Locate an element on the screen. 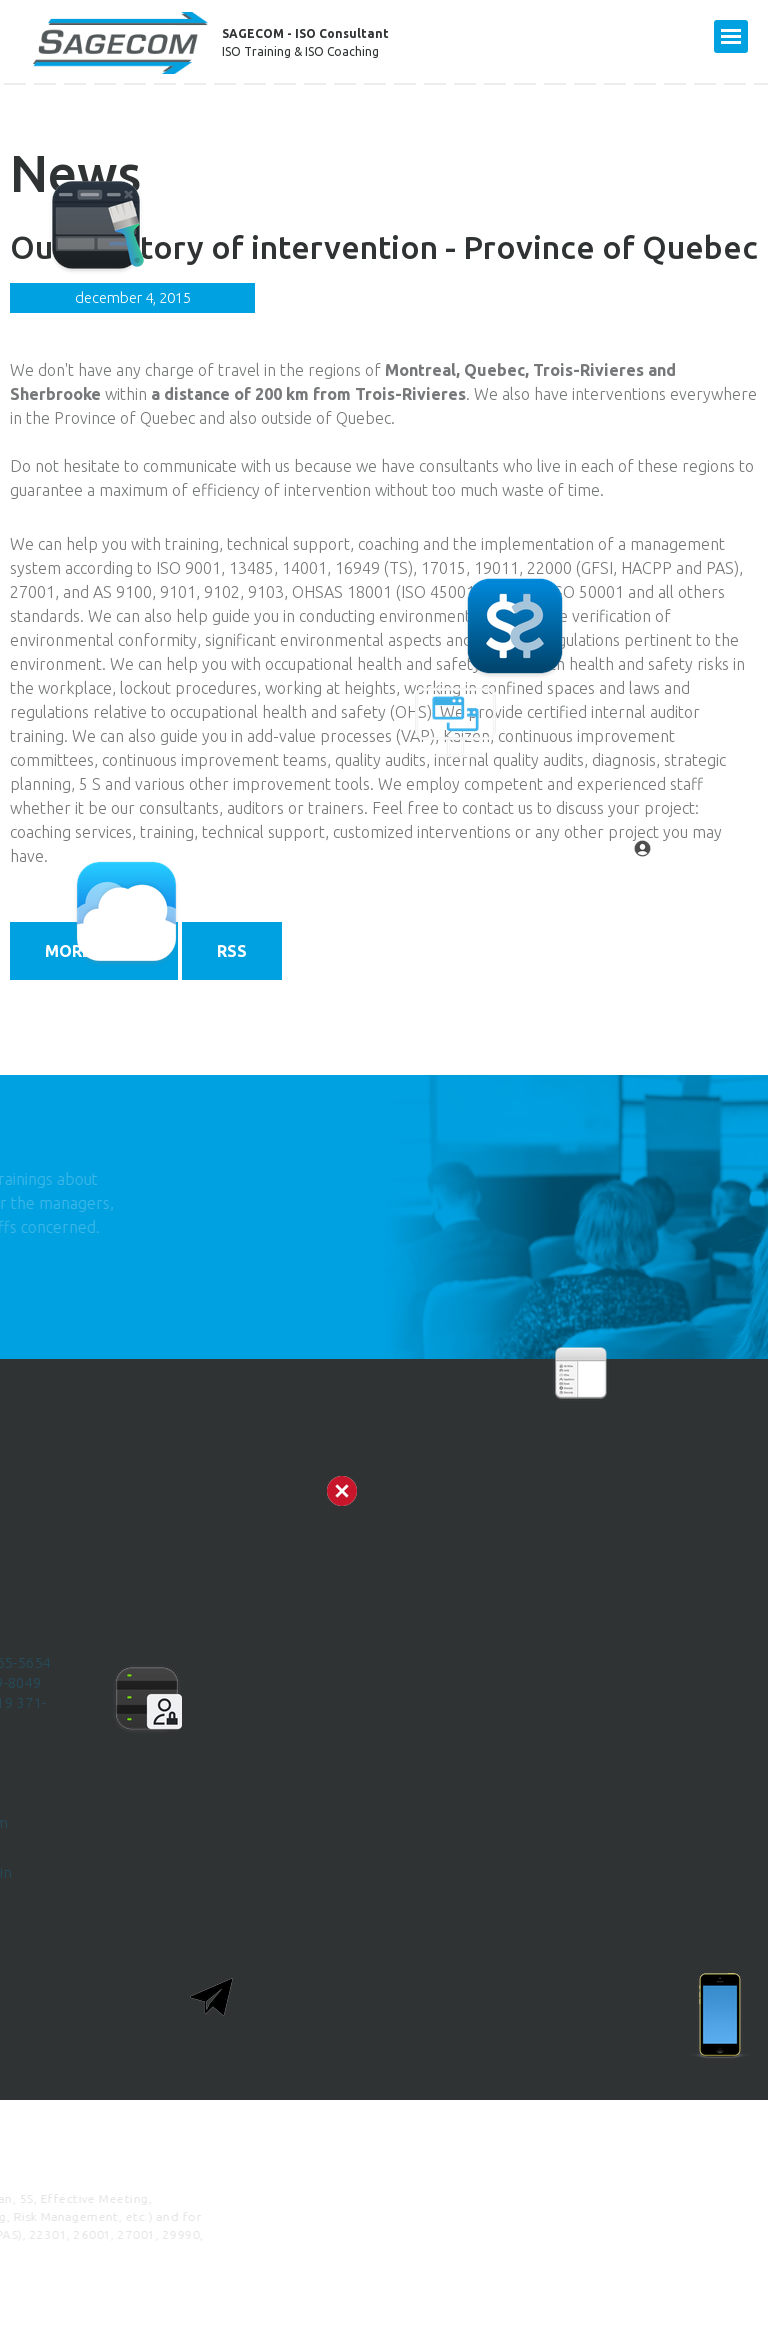  configure NIS (network information service) server settings is located at coordinates (147, 1699).